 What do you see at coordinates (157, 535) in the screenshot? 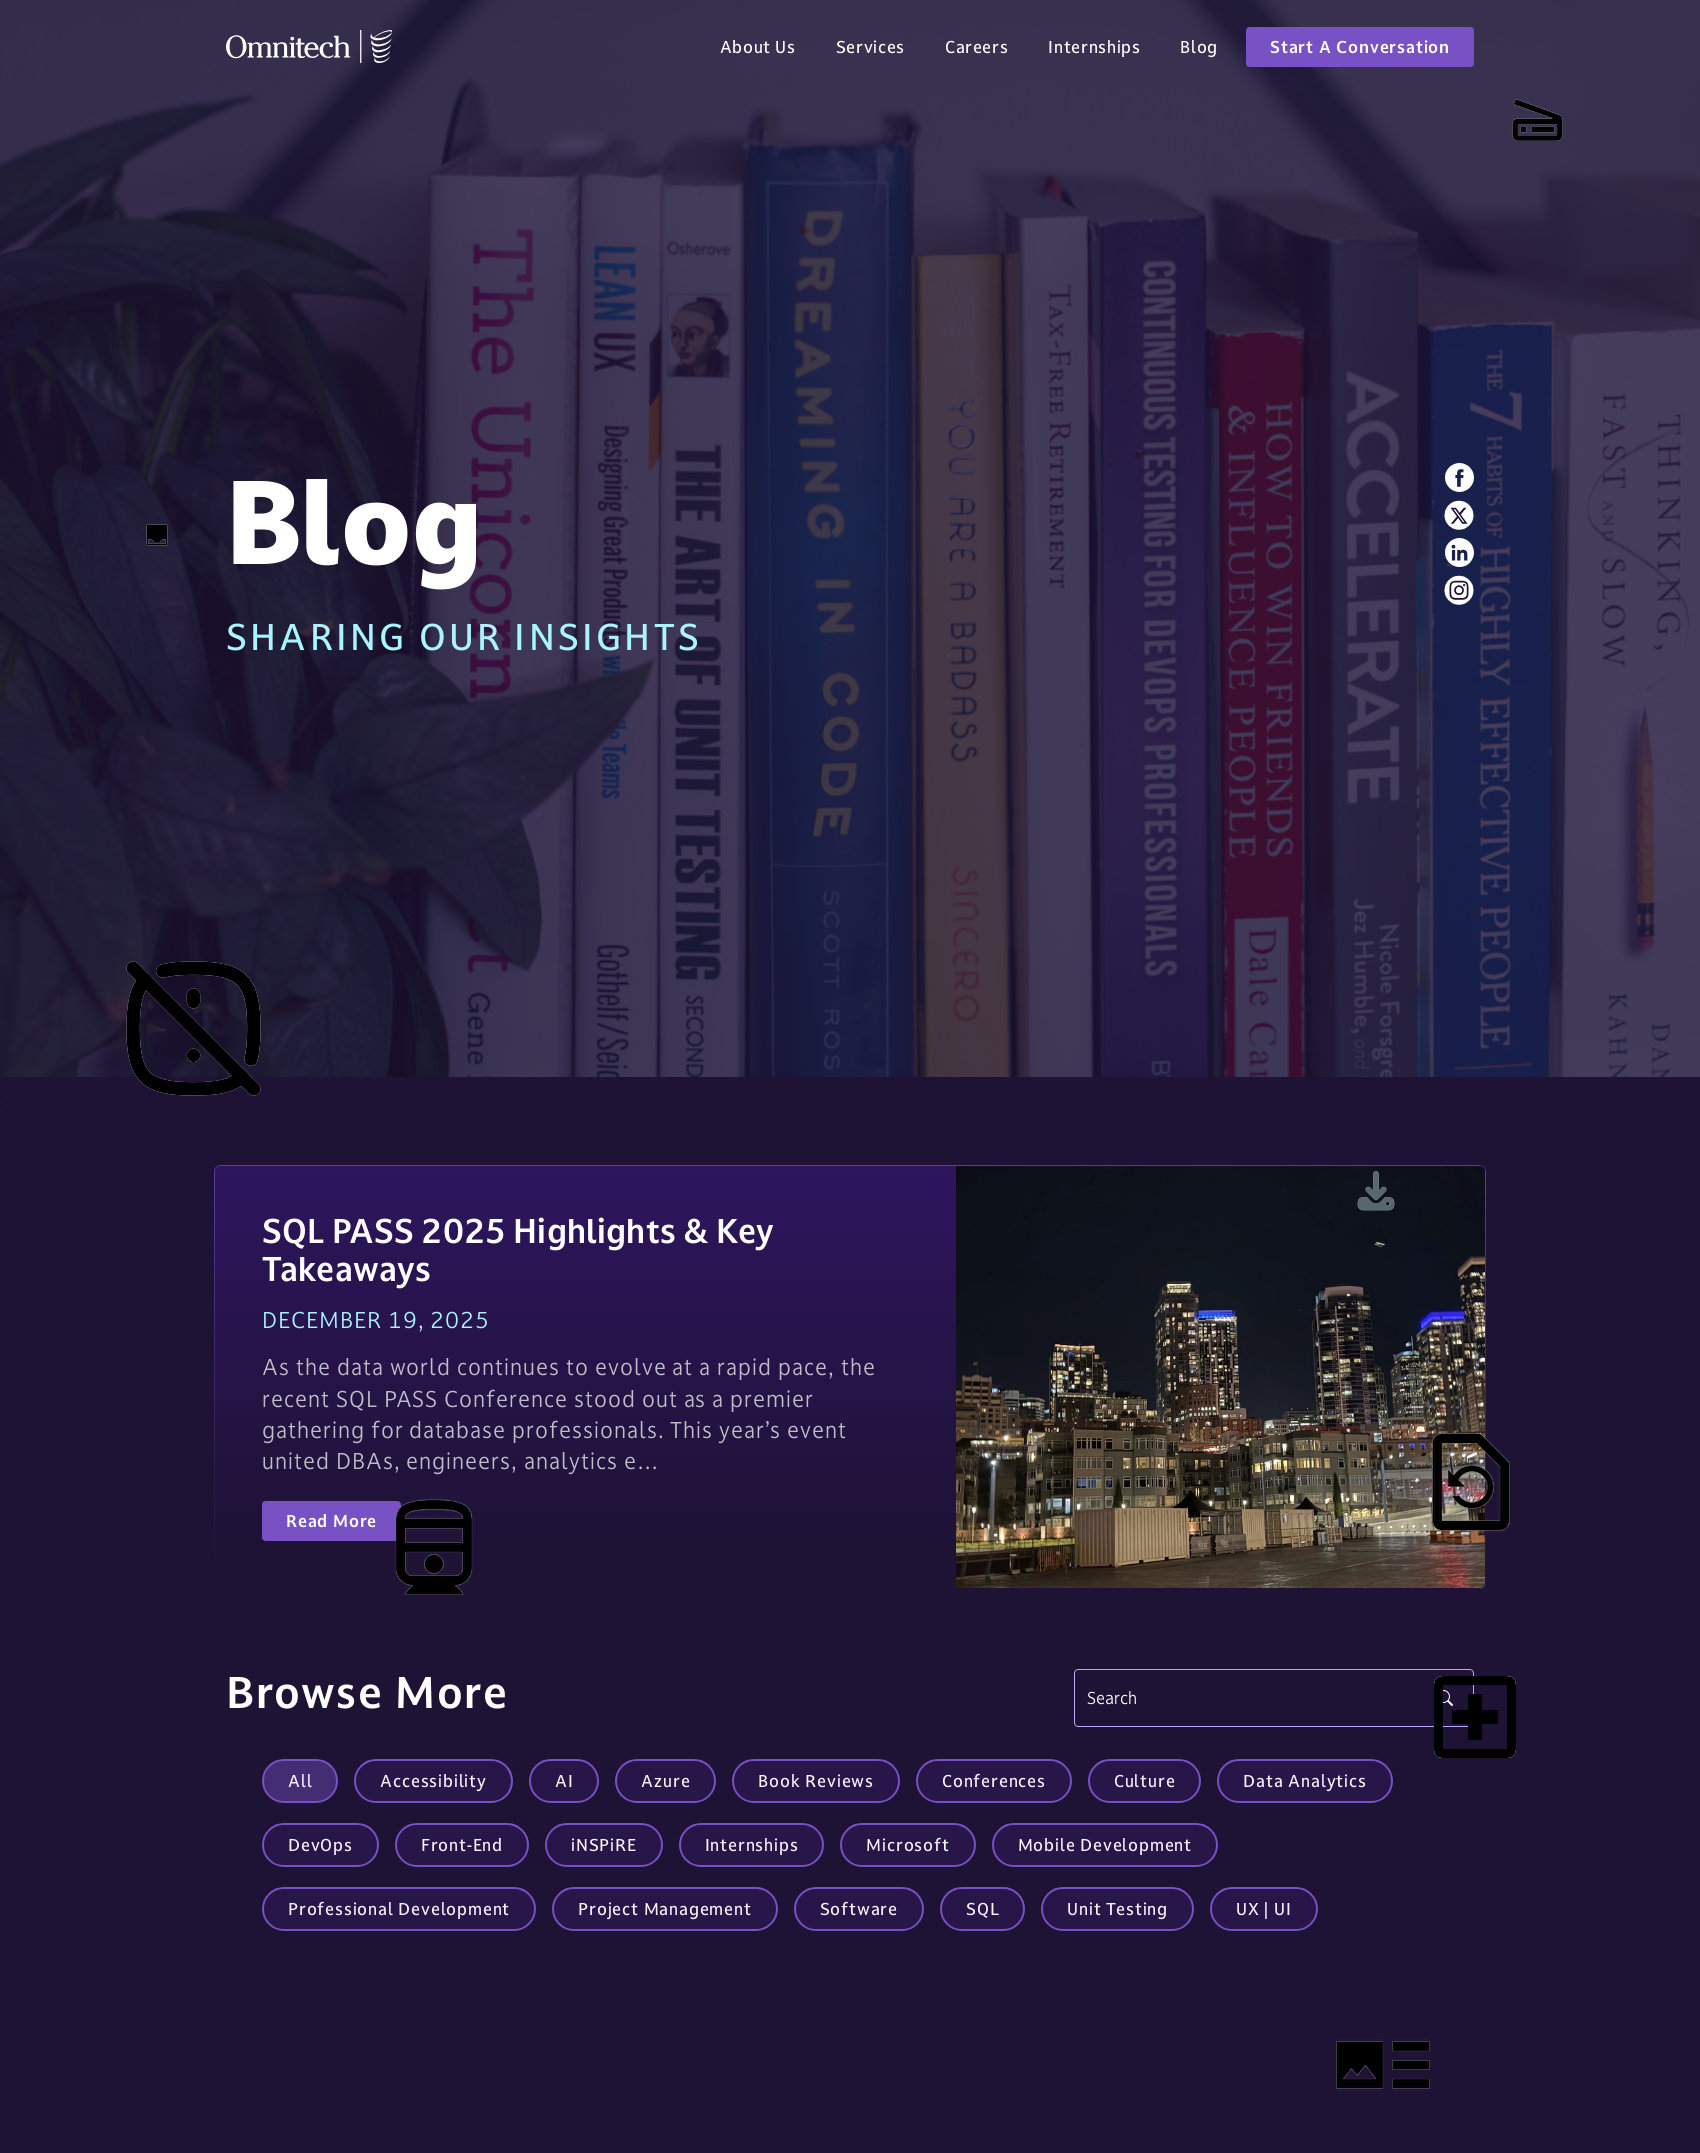
I see `access your inbox or messages` at bounding box center [157, 535].